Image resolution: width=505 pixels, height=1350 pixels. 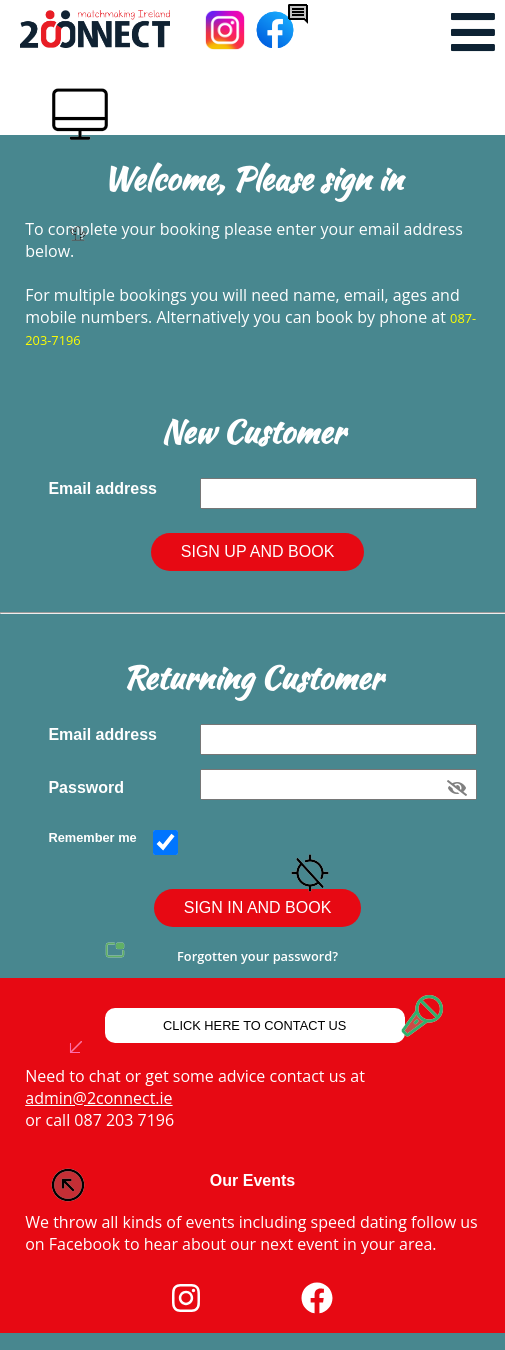 What do you see at coordinates (310, 873) in the screenshot?
I see `location services disabled` at bounding box center [310, 873].